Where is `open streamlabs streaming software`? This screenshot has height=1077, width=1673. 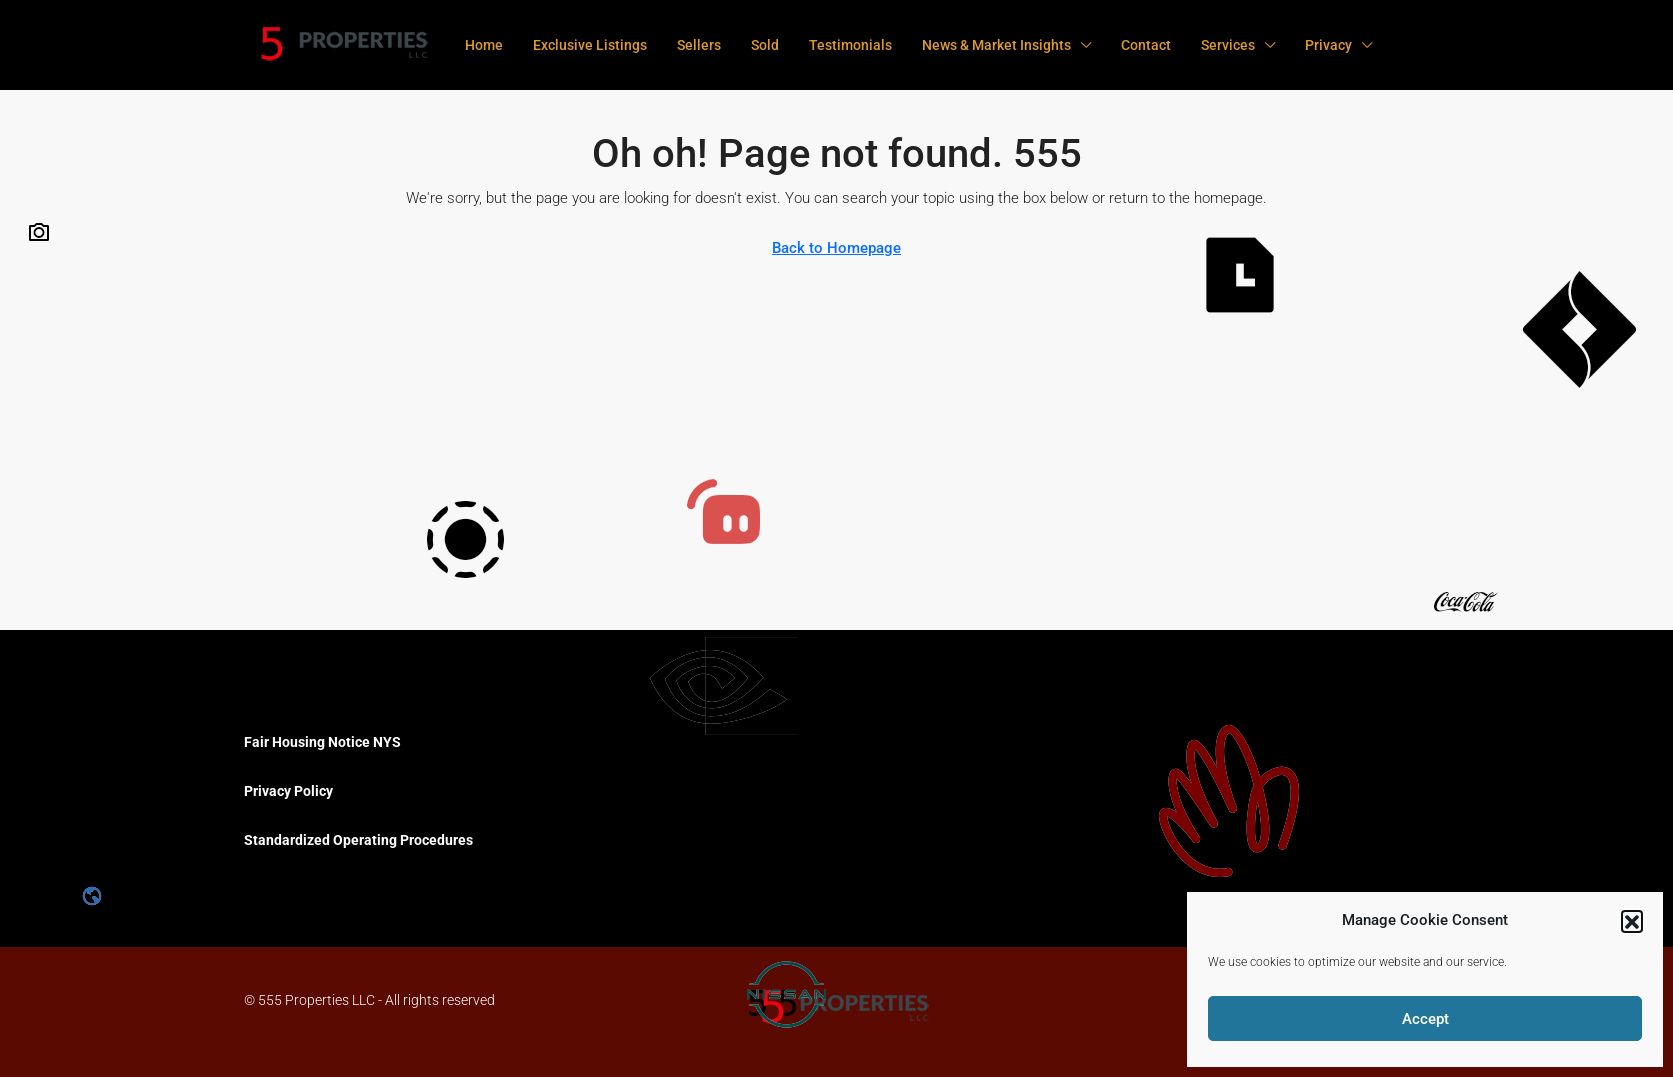 open streamlabs streaming software is located at coordinates (723, 511).